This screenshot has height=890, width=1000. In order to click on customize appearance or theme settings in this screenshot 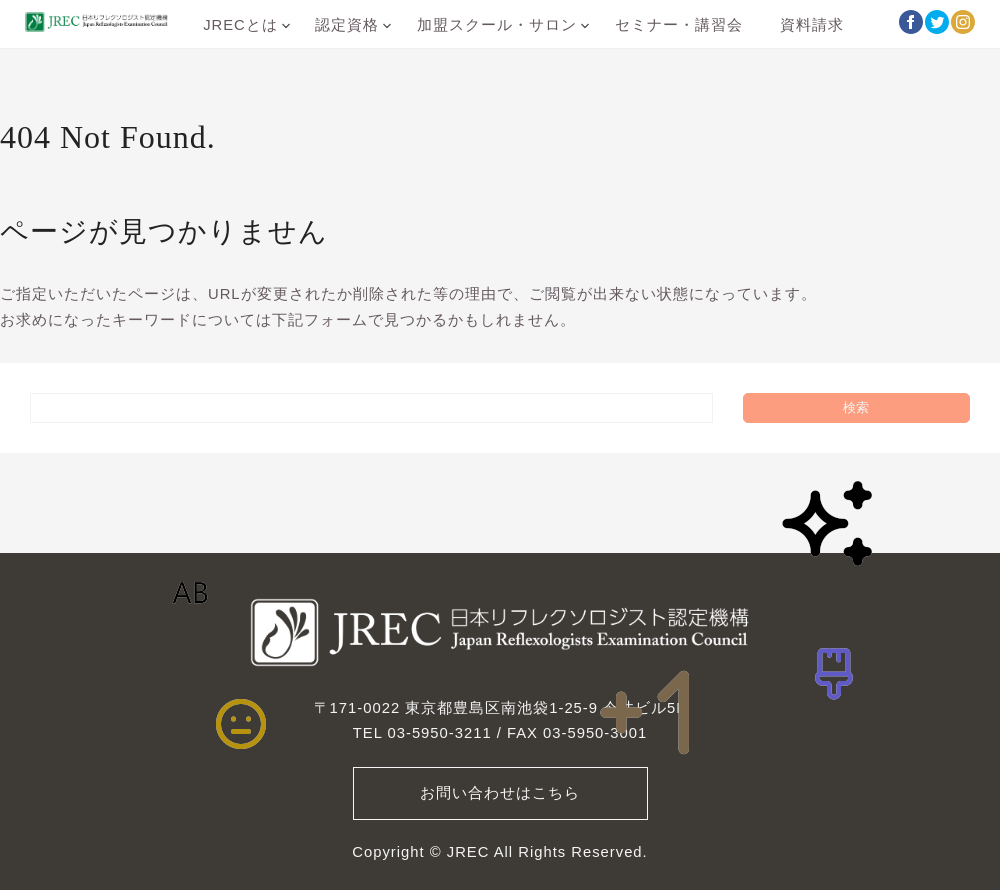, I will do `click(834, 674)`.